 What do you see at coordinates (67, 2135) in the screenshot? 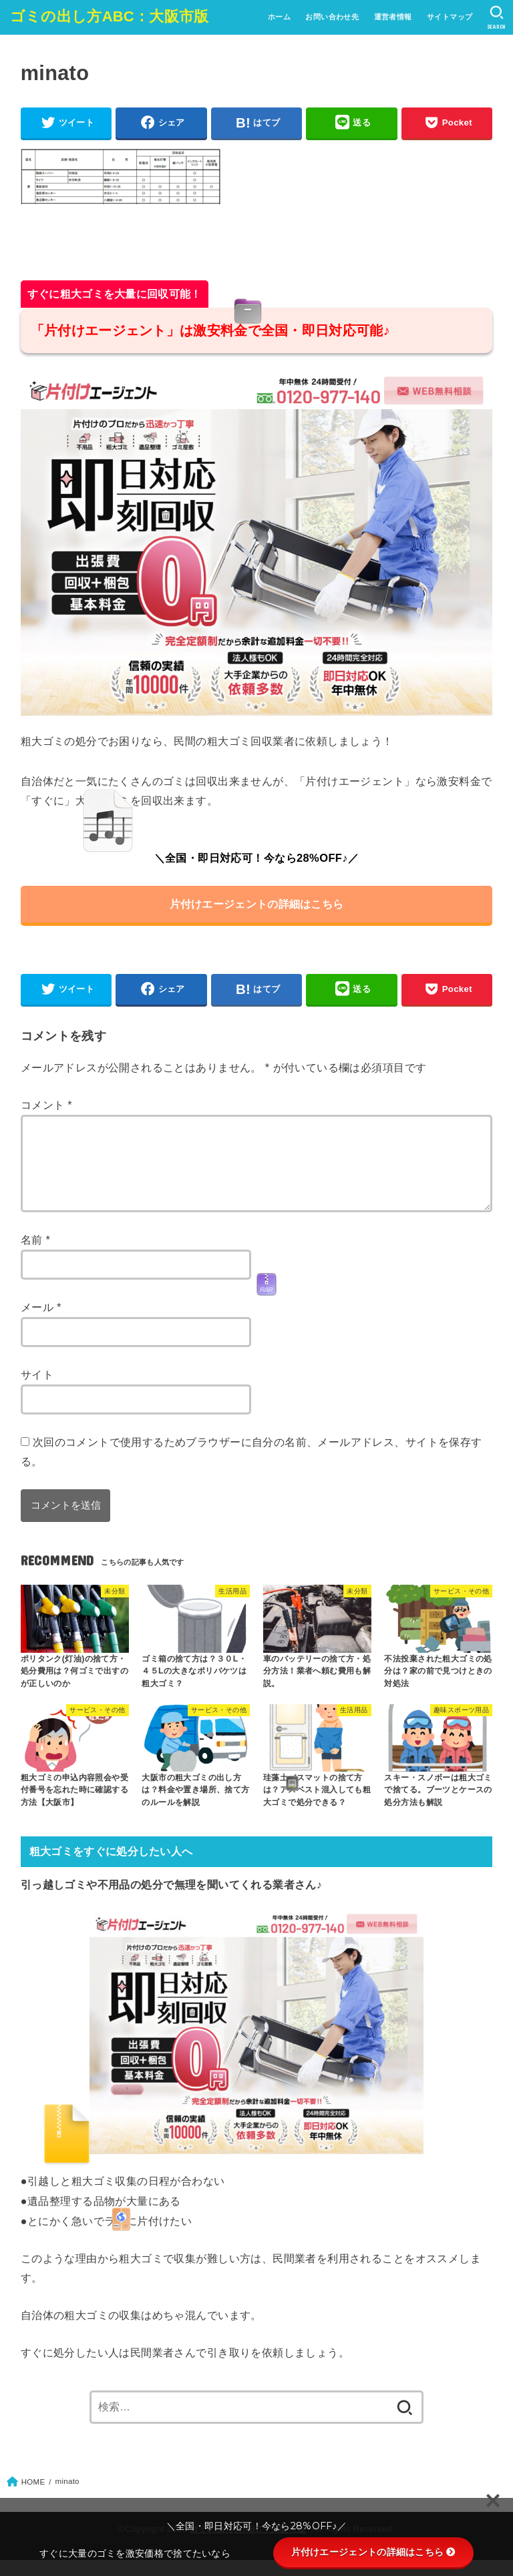
I see `a compressed gzip archive file` at bounding box center [67, 2135].